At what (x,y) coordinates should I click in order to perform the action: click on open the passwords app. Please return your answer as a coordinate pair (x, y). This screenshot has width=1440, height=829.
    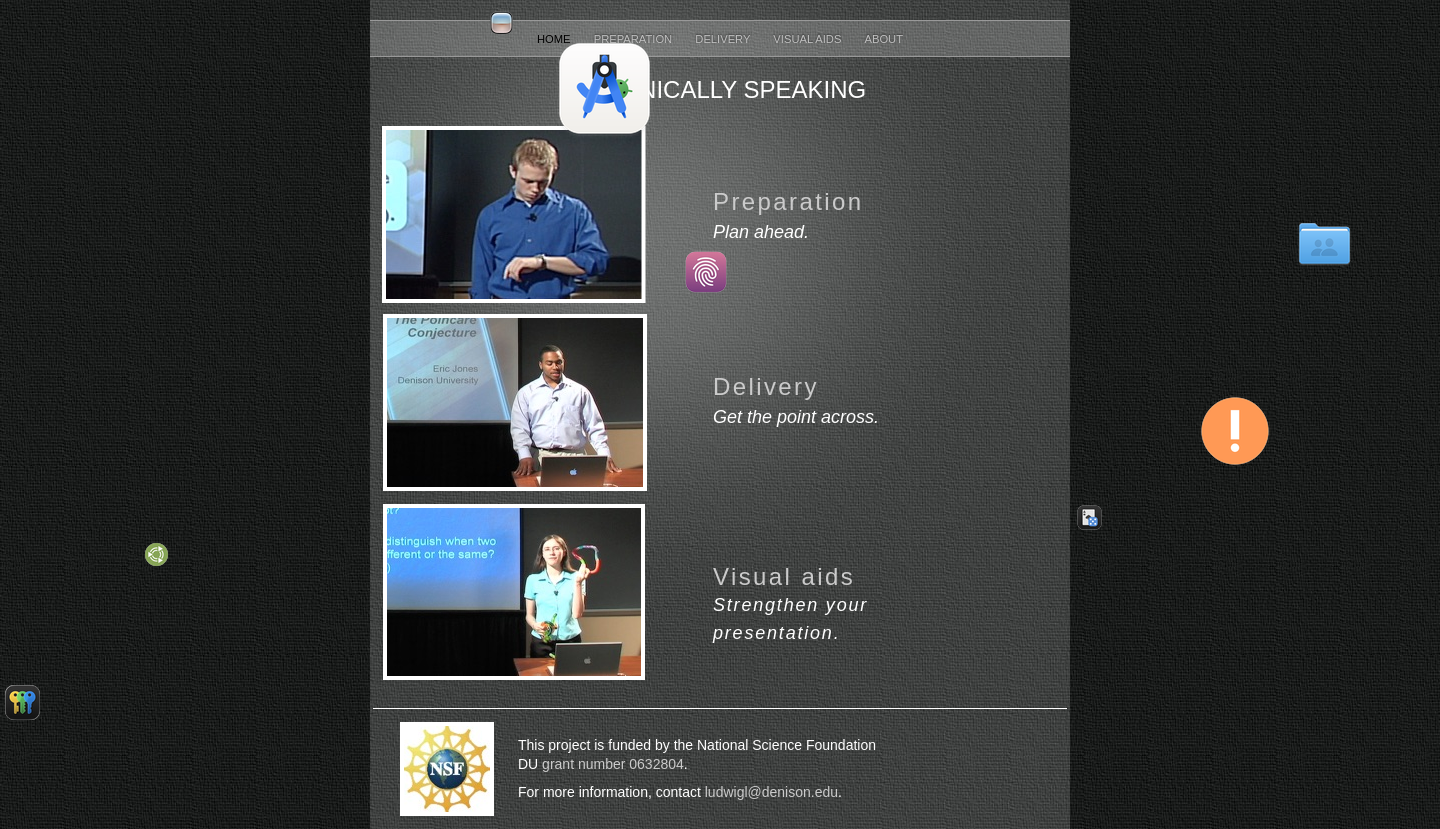
    Looking at the image, I should click on (22, 702).